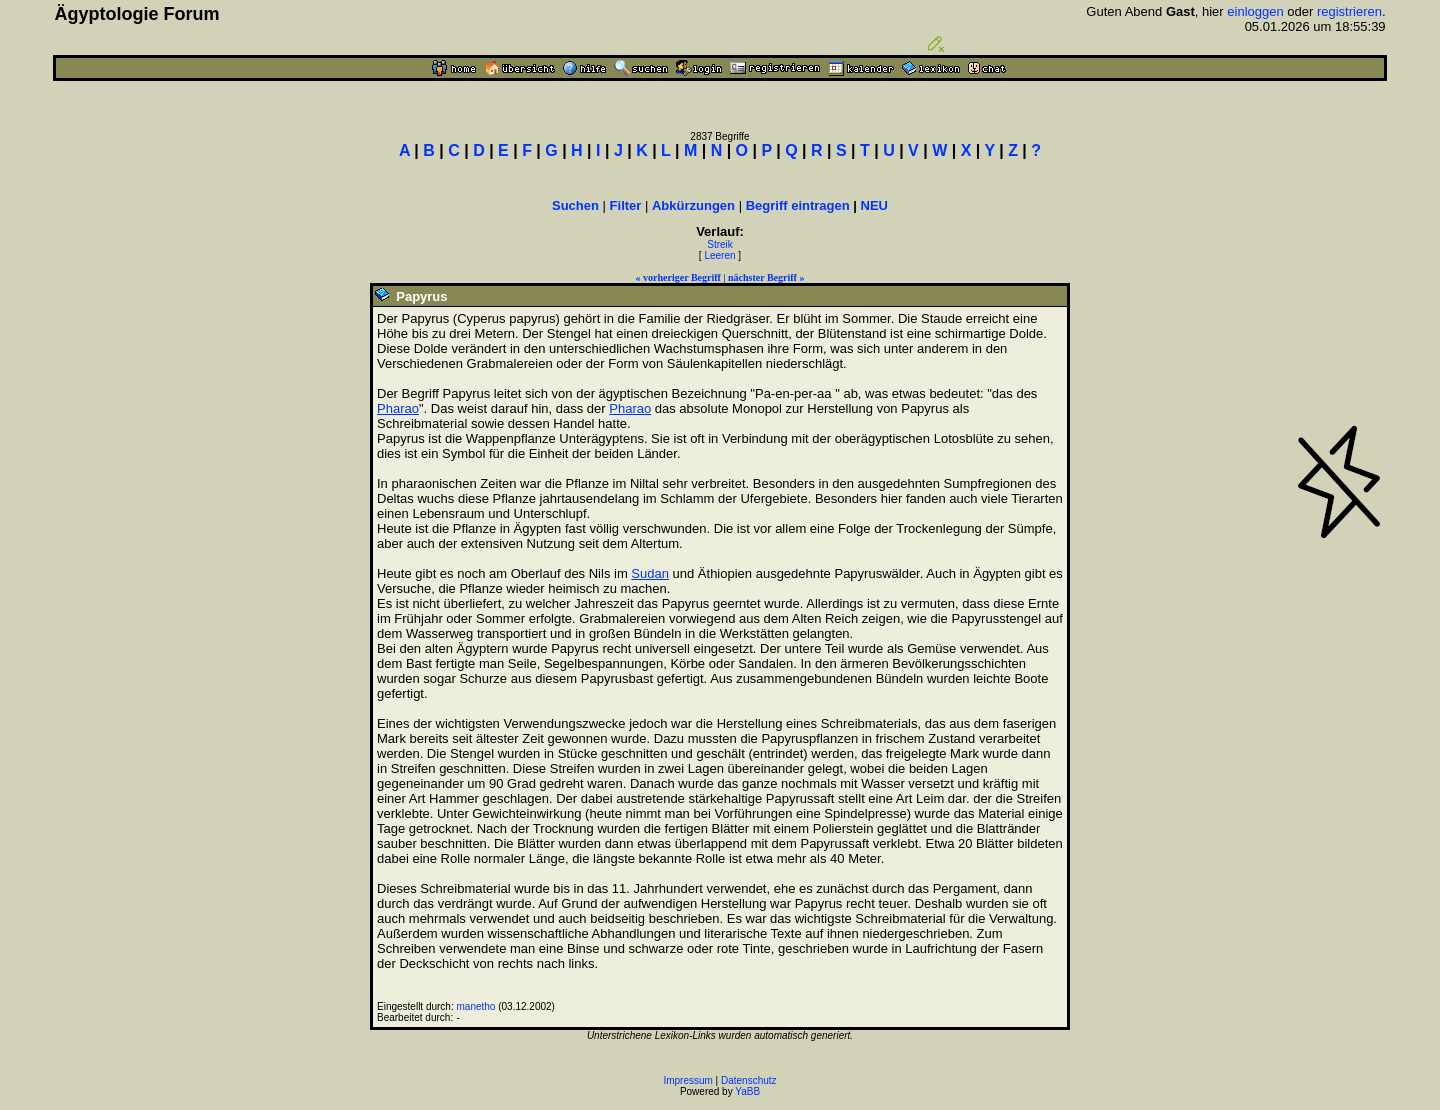  Describe the element at coordinates (935, 43) in the screenshot. I see `cancel editing mode` at that location.